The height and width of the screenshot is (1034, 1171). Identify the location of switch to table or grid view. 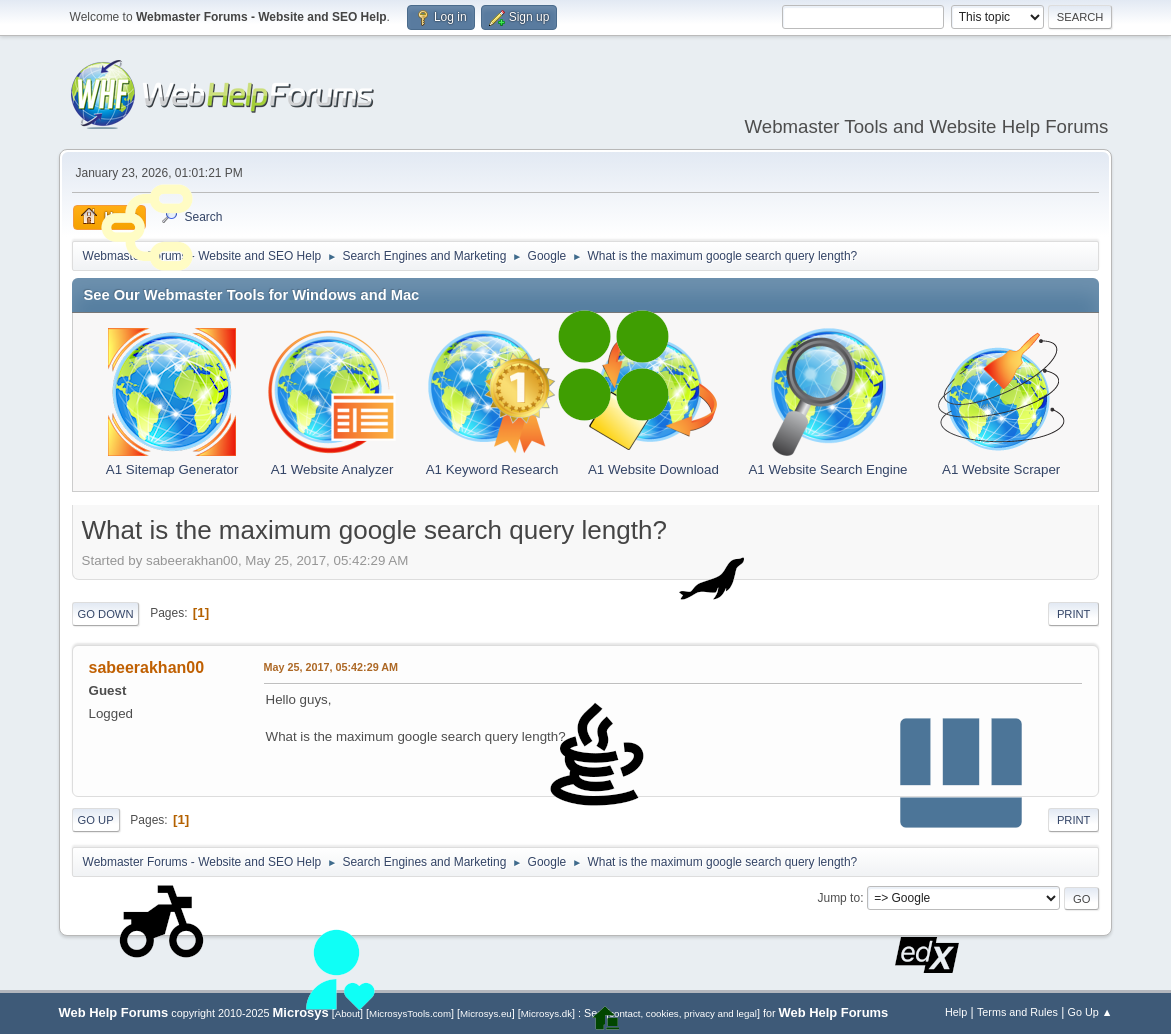
(961, 773).